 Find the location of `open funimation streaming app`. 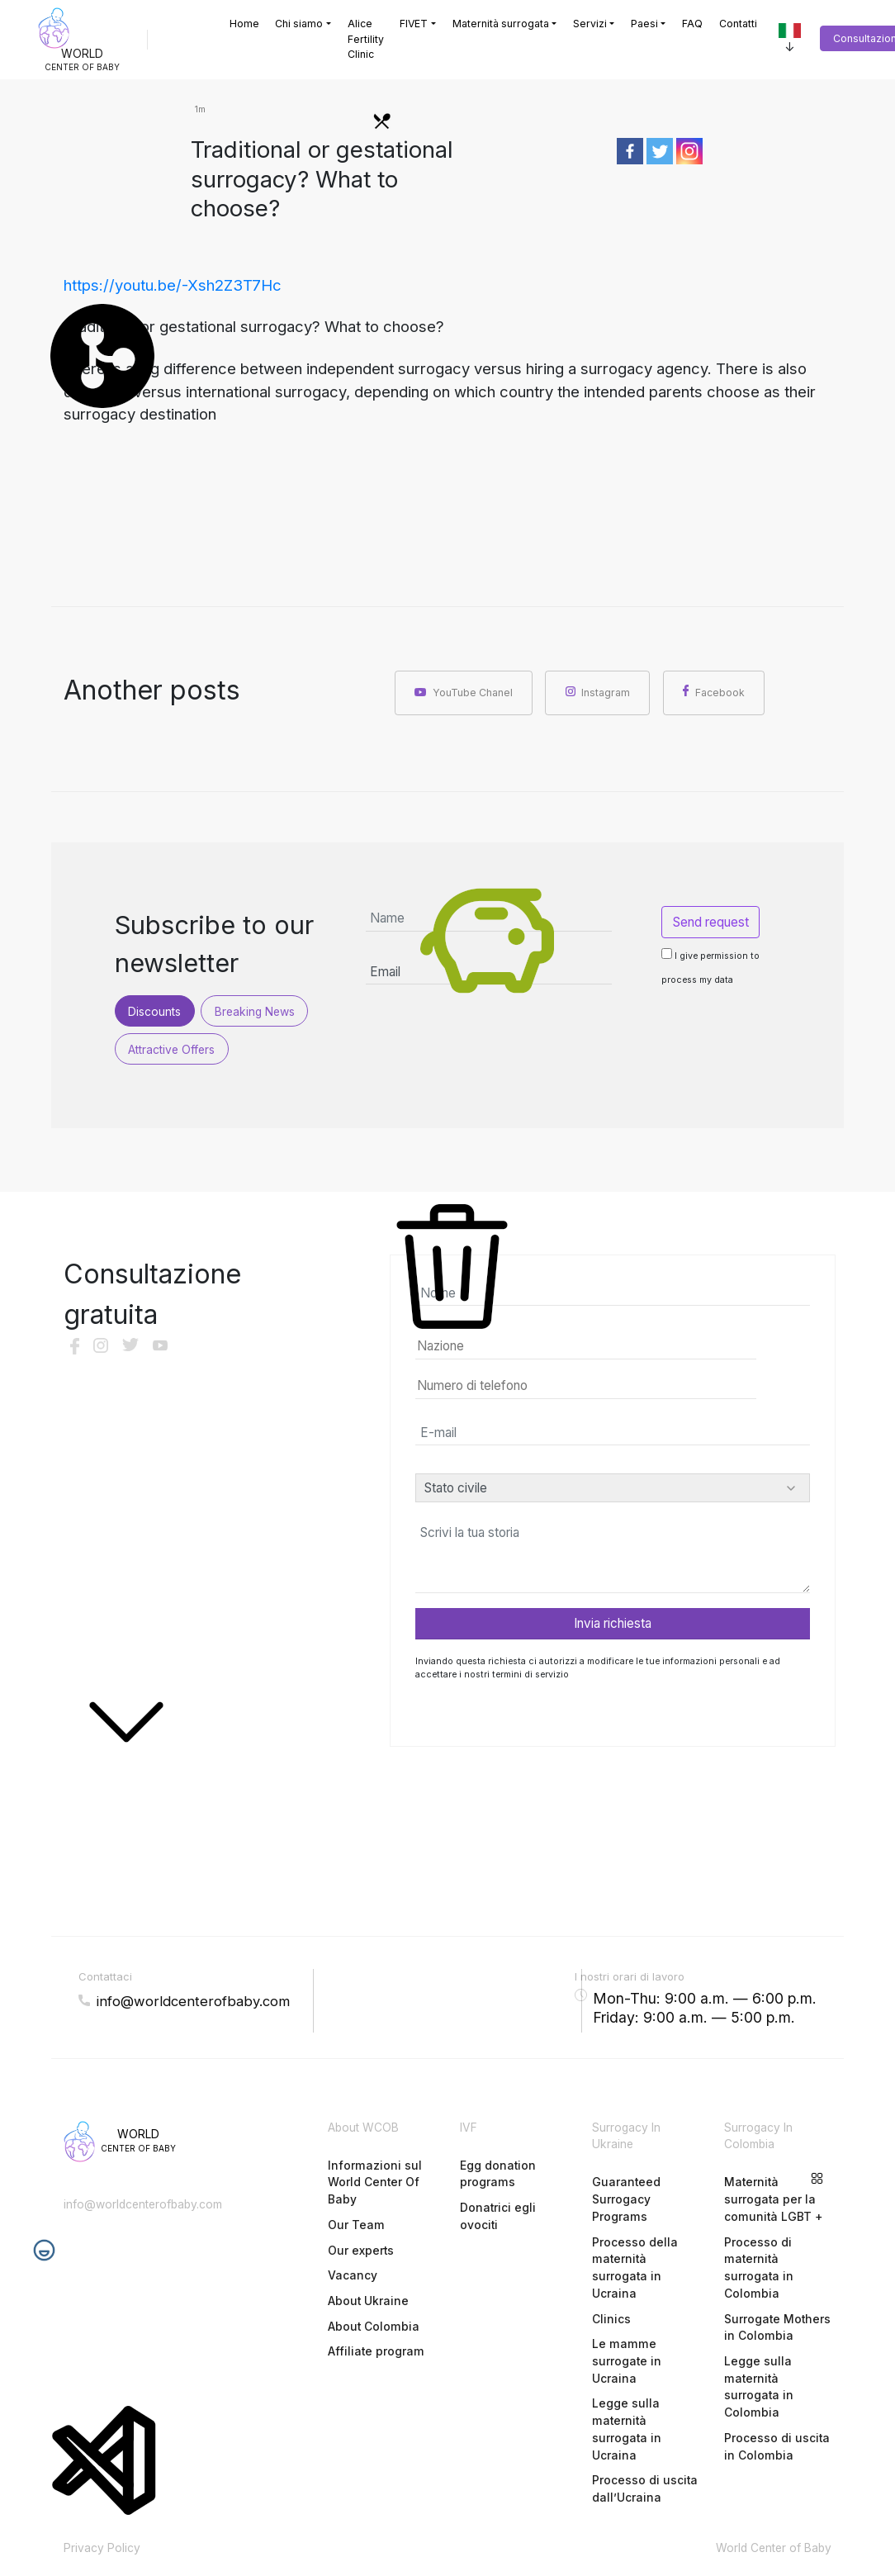

open funimation streaming app is located at coordinates (44, 2250).